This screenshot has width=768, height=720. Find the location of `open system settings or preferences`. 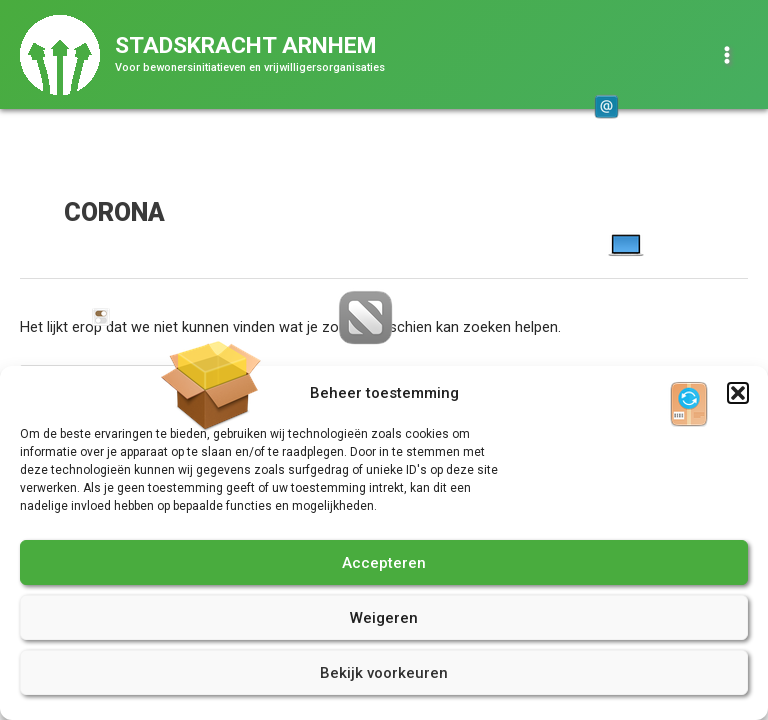

open system settings or preferences is located at coordinates (101, 317).